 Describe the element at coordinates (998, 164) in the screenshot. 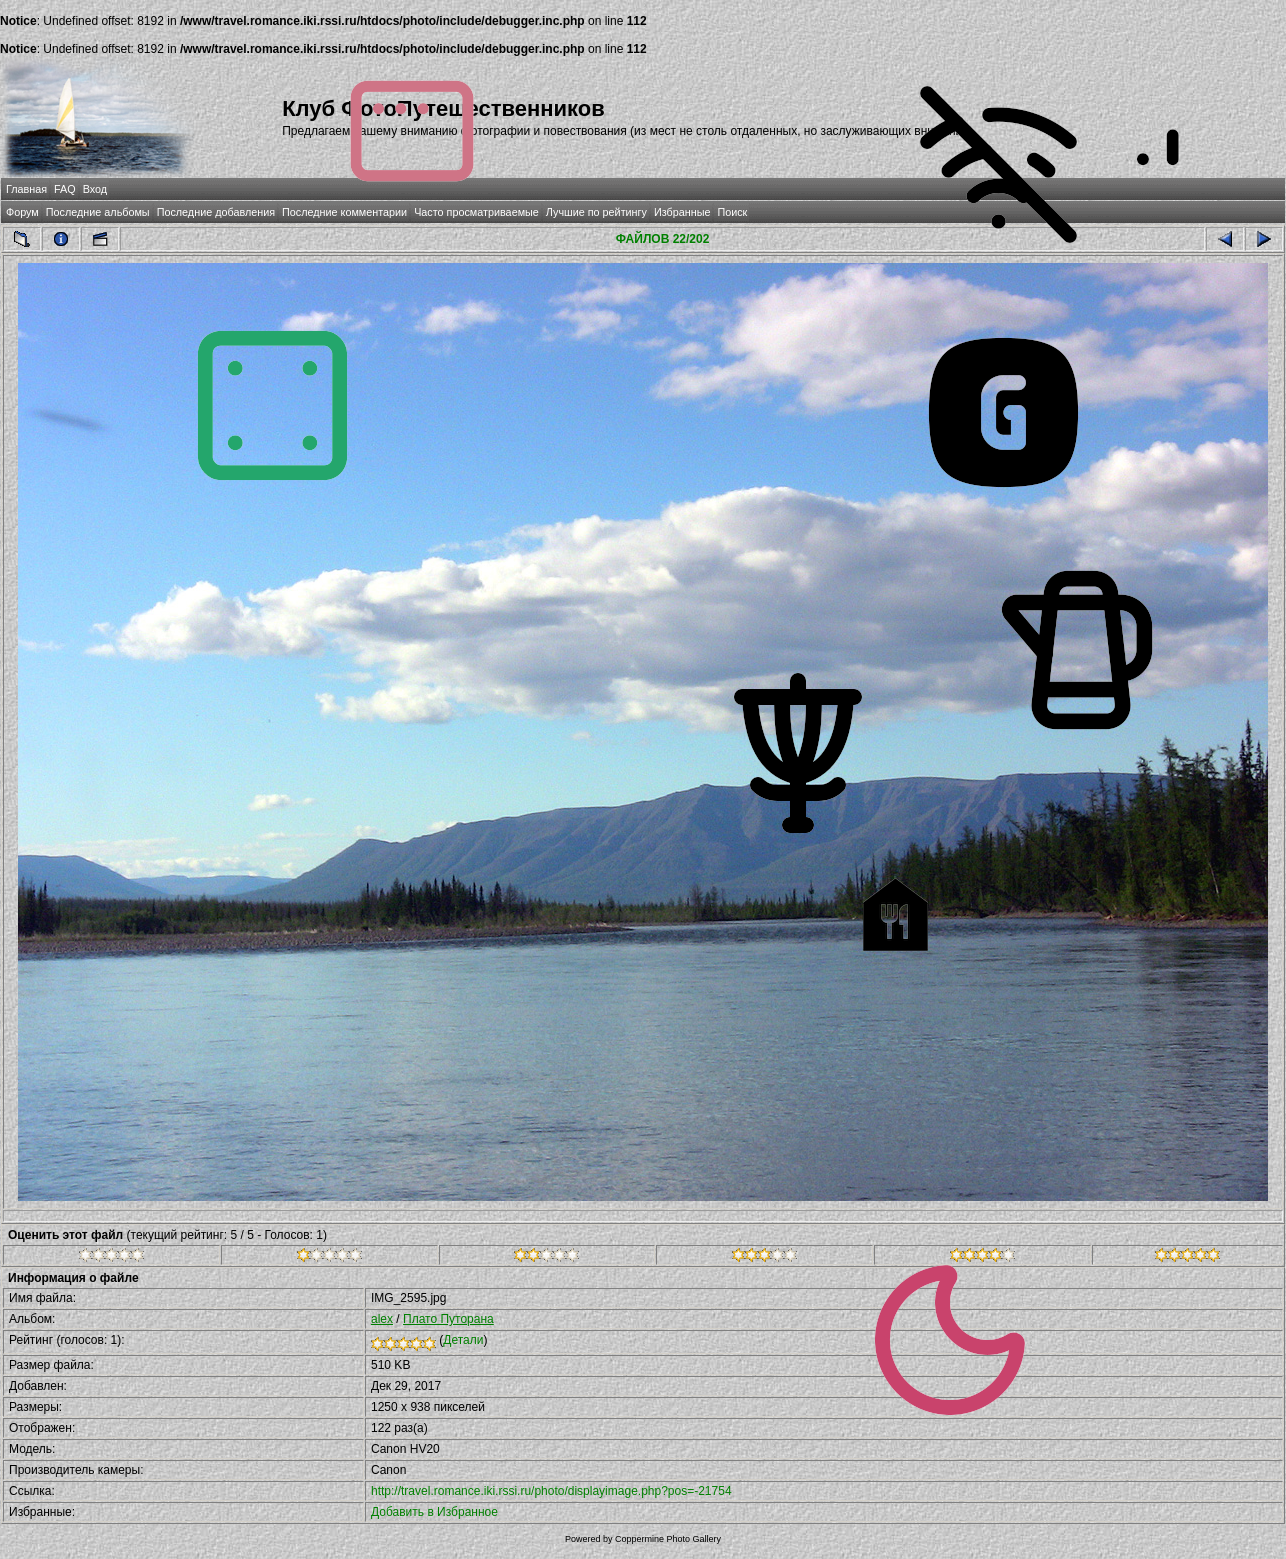

I see `indicates wifi is currently disabled` at that location.